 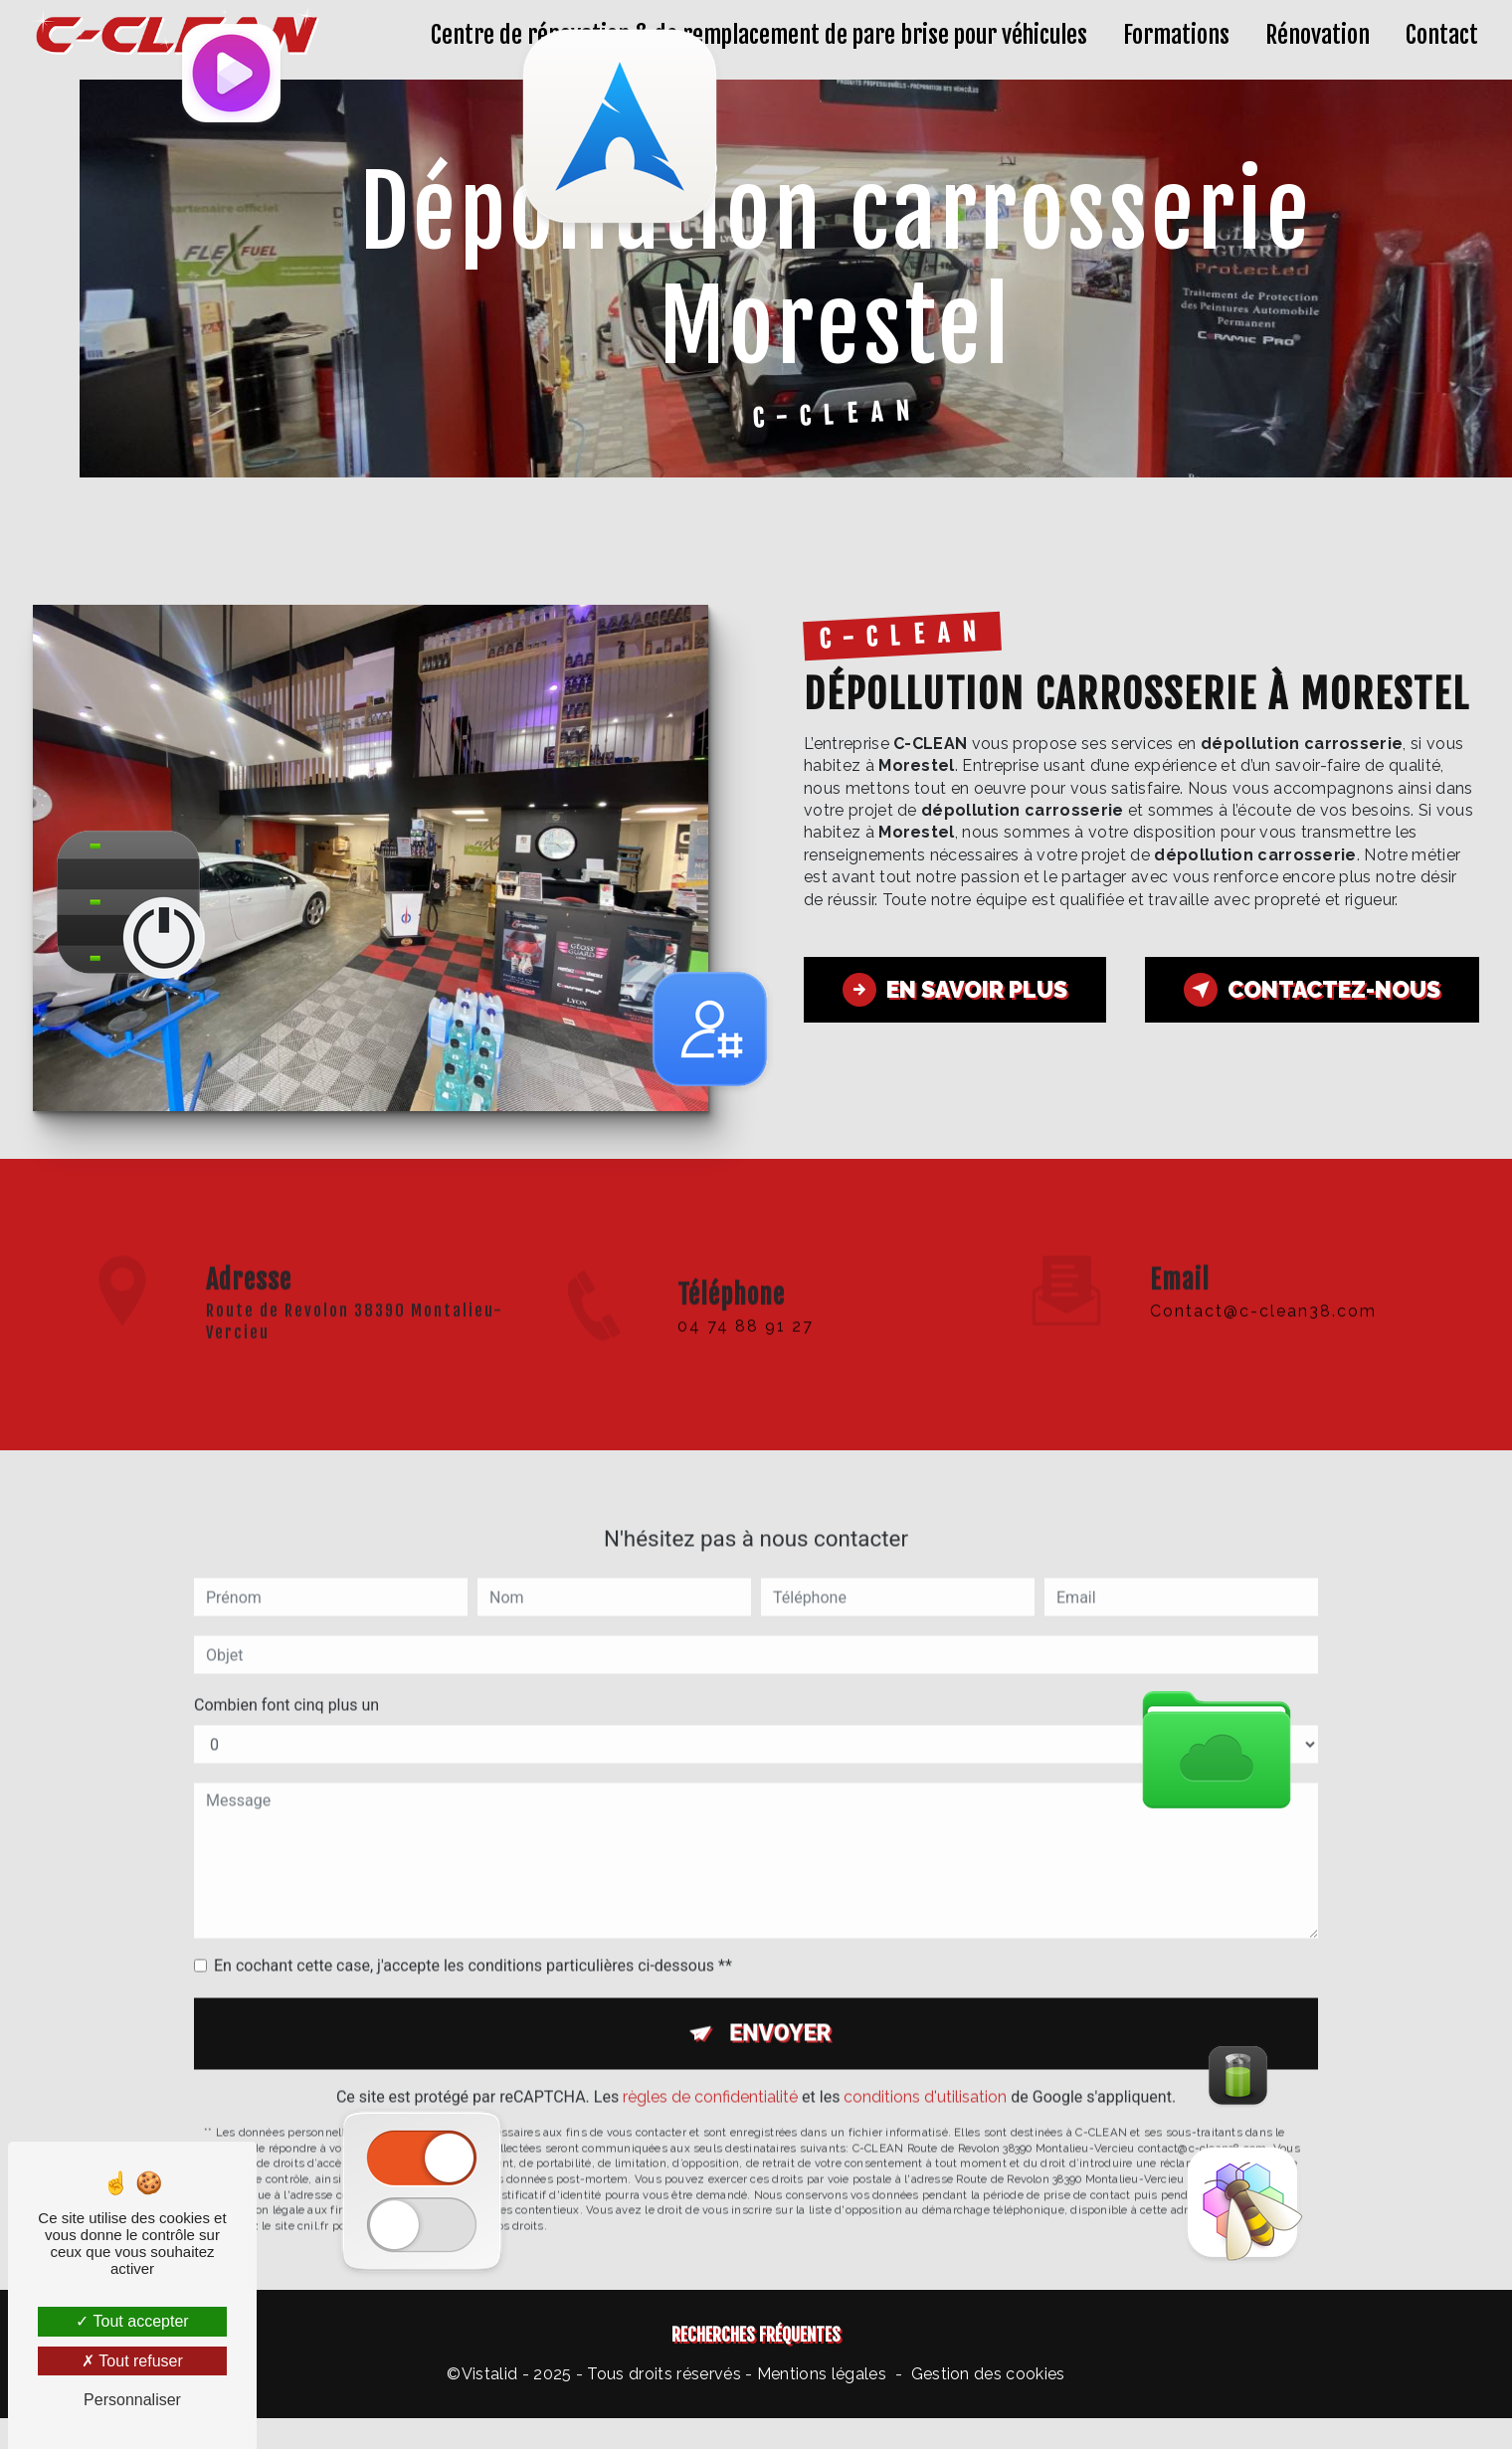 I want to click on open power management settings, so click(x=1237, y=2075).